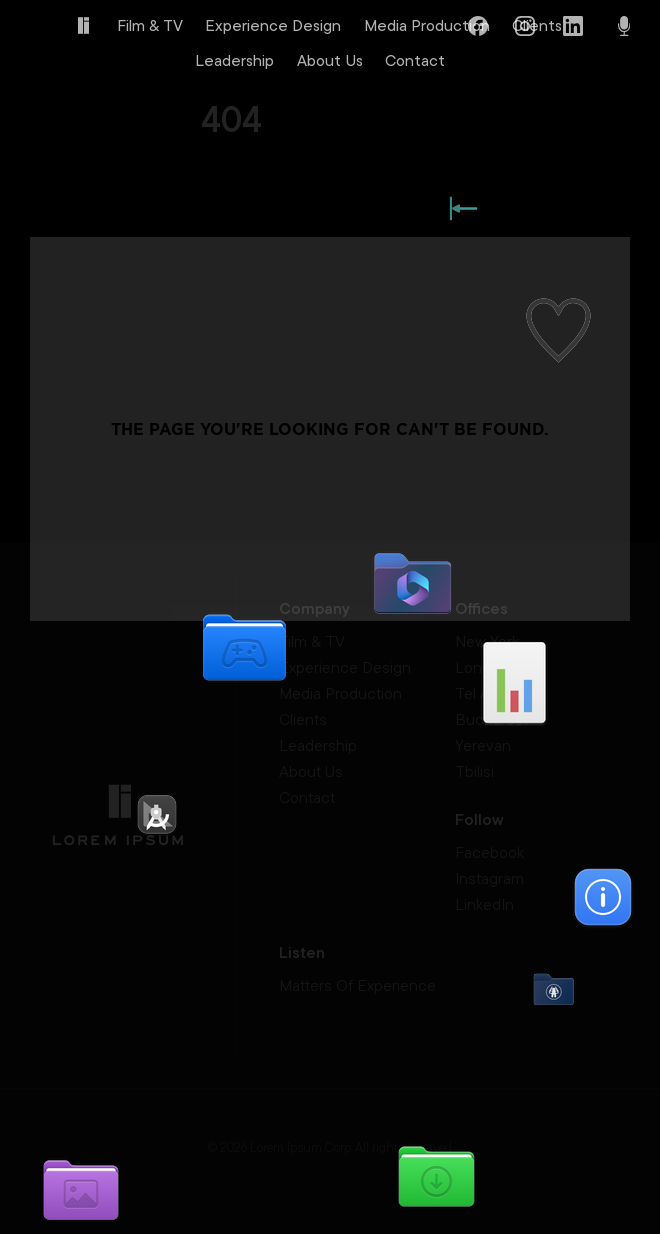 The image size is (660, 1234). I want to click on open downloads folder, so click(436, 1176).